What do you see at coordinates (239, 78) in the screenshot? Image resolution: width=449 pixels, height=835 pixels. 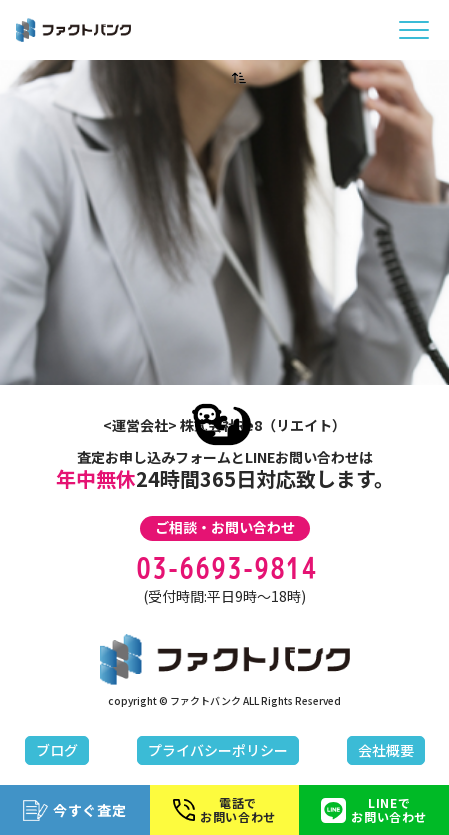 I see `sort items in ascending order` at bounding box center [239, 78].